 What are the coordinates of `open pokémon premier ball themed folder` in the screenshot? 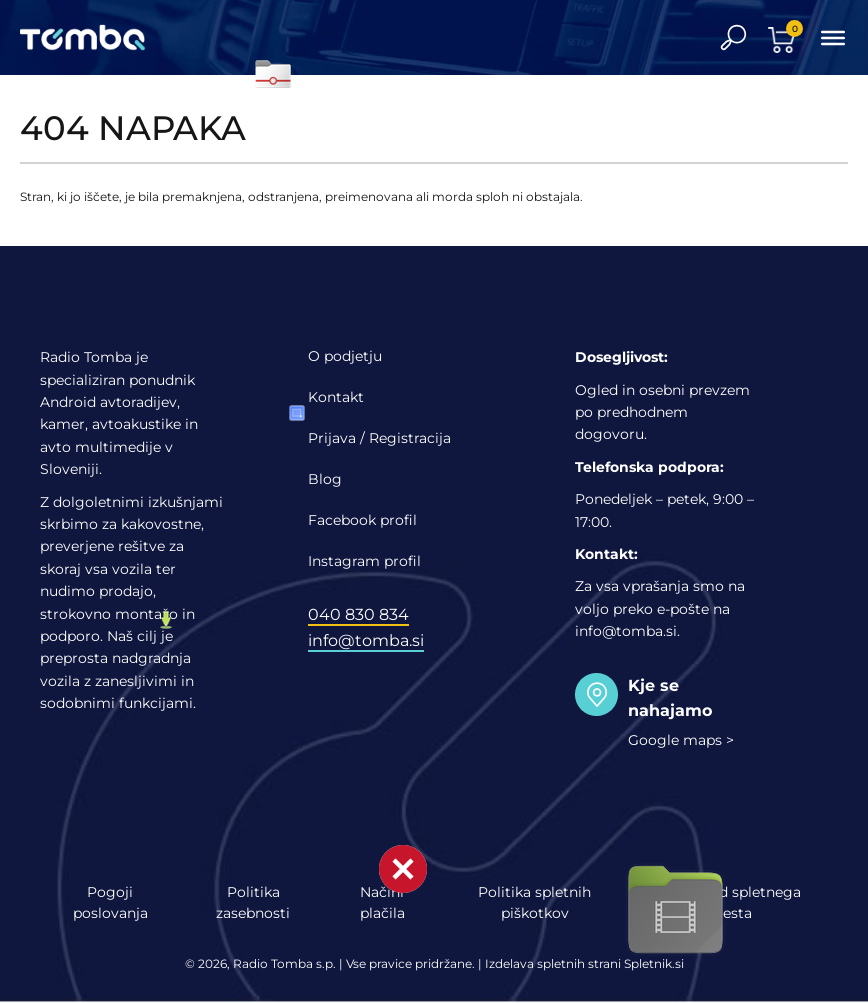 It's located at (273, 75).